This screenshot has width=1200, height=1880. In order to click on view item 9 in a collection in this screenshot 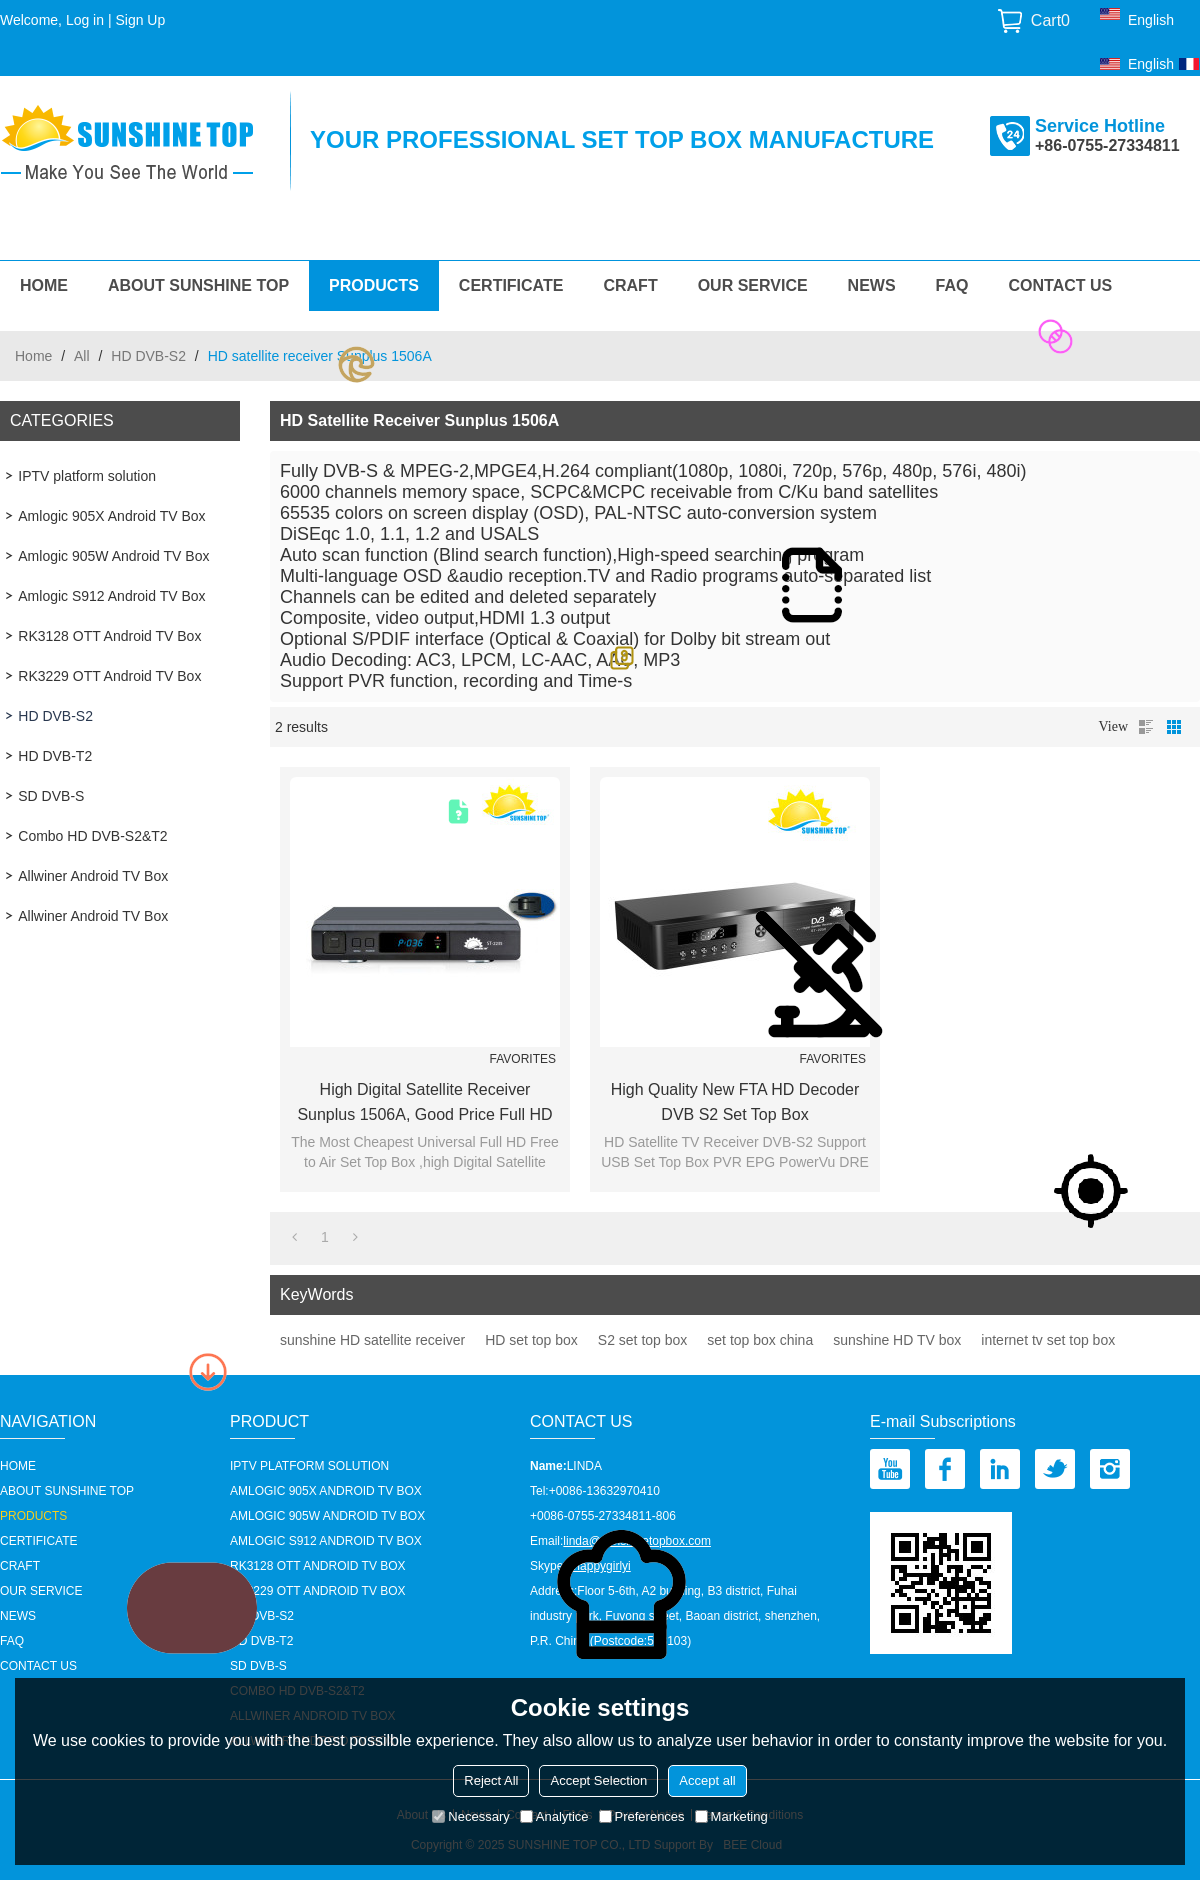, I will do `click(622, 658)`.